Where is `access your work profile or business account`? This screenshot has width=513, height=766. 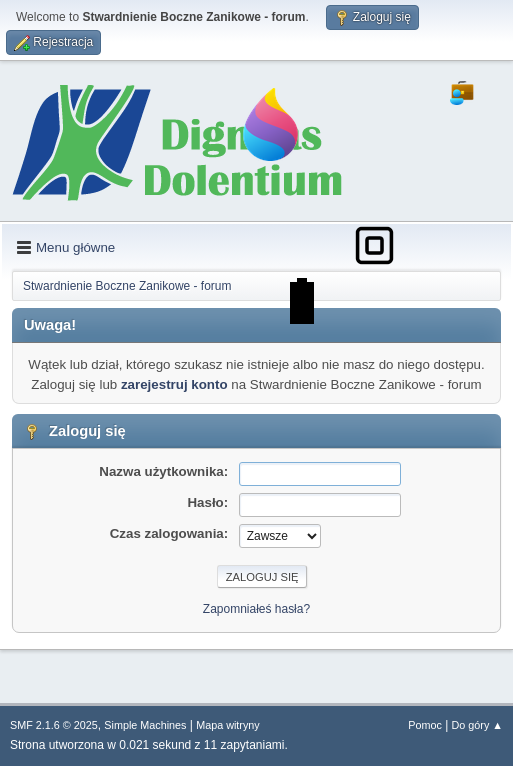
access your work profile or business account is located at coordinates (462, 92).